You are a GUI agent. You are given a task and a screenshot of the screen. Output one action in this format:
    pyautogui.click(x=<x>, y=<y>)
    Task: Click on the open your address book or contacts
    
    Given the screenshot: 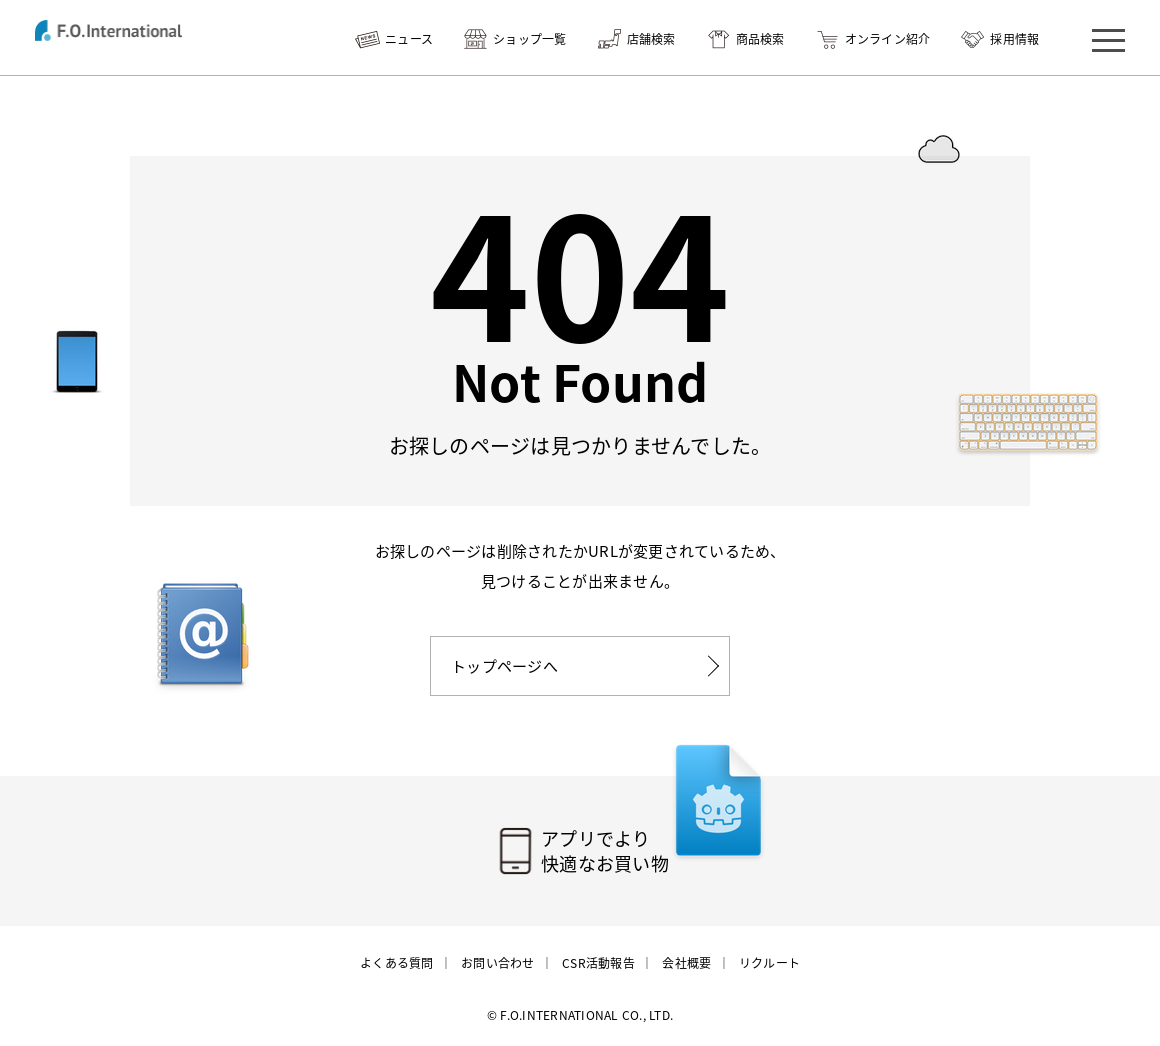 What is the action you would take?
    pyautogui.click(x=200, y=637)
    